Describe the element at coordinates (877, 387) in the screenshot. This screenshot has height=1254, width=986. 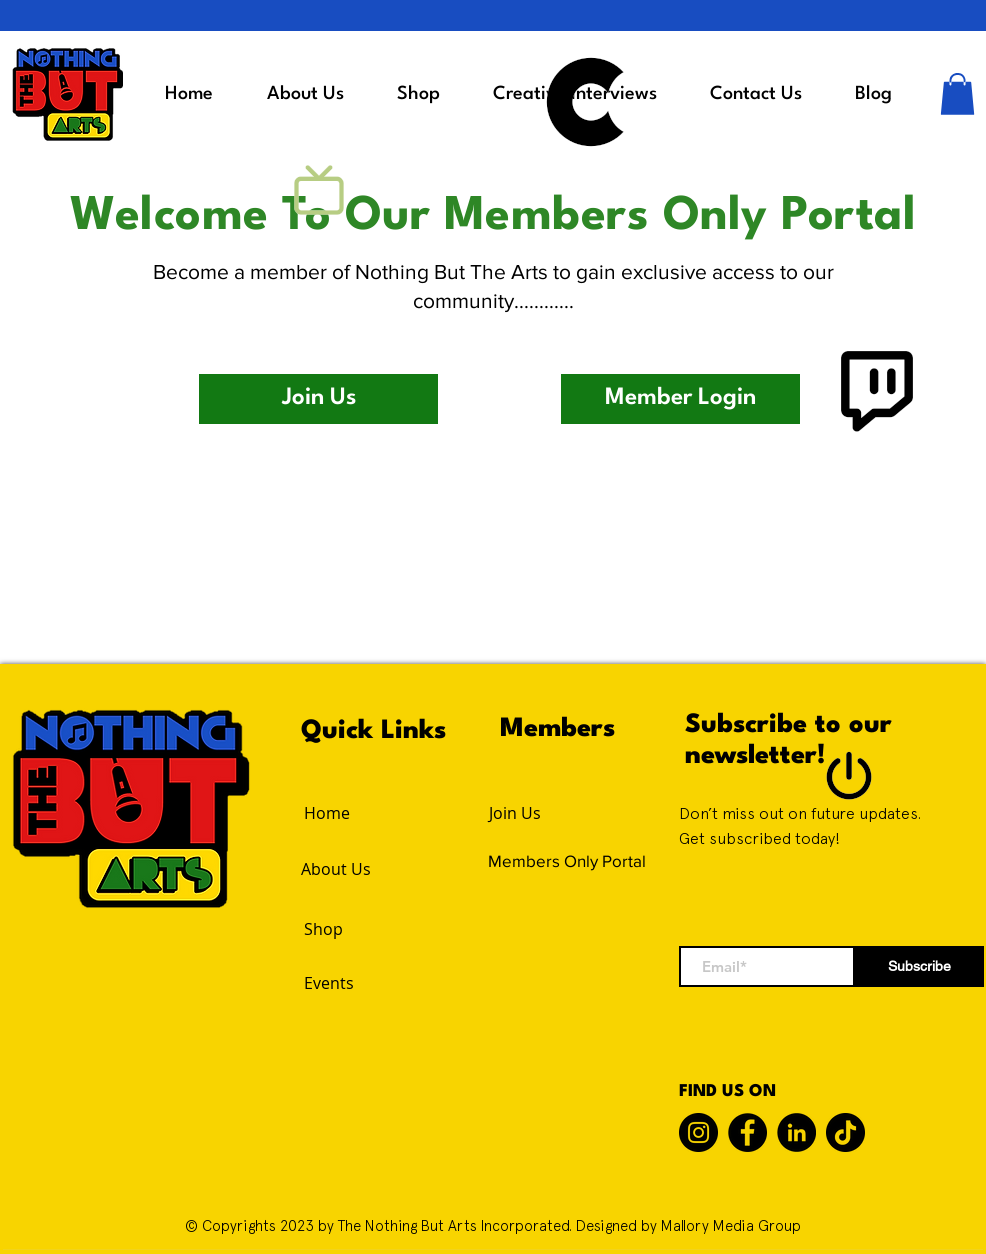
I see `open the Twitch app` at that location.